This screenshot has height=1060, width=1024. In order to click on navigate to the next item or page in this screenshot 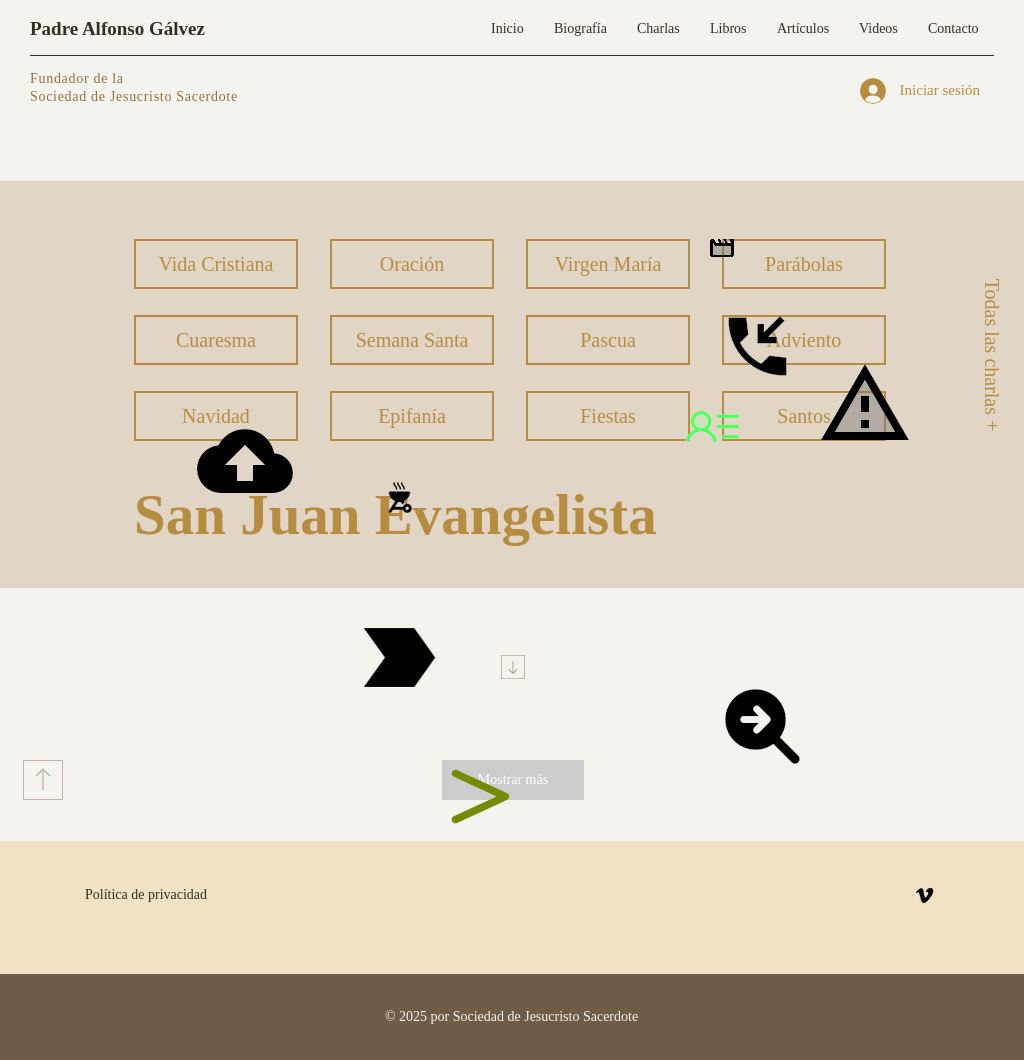, I will do `click(478, 796)`.